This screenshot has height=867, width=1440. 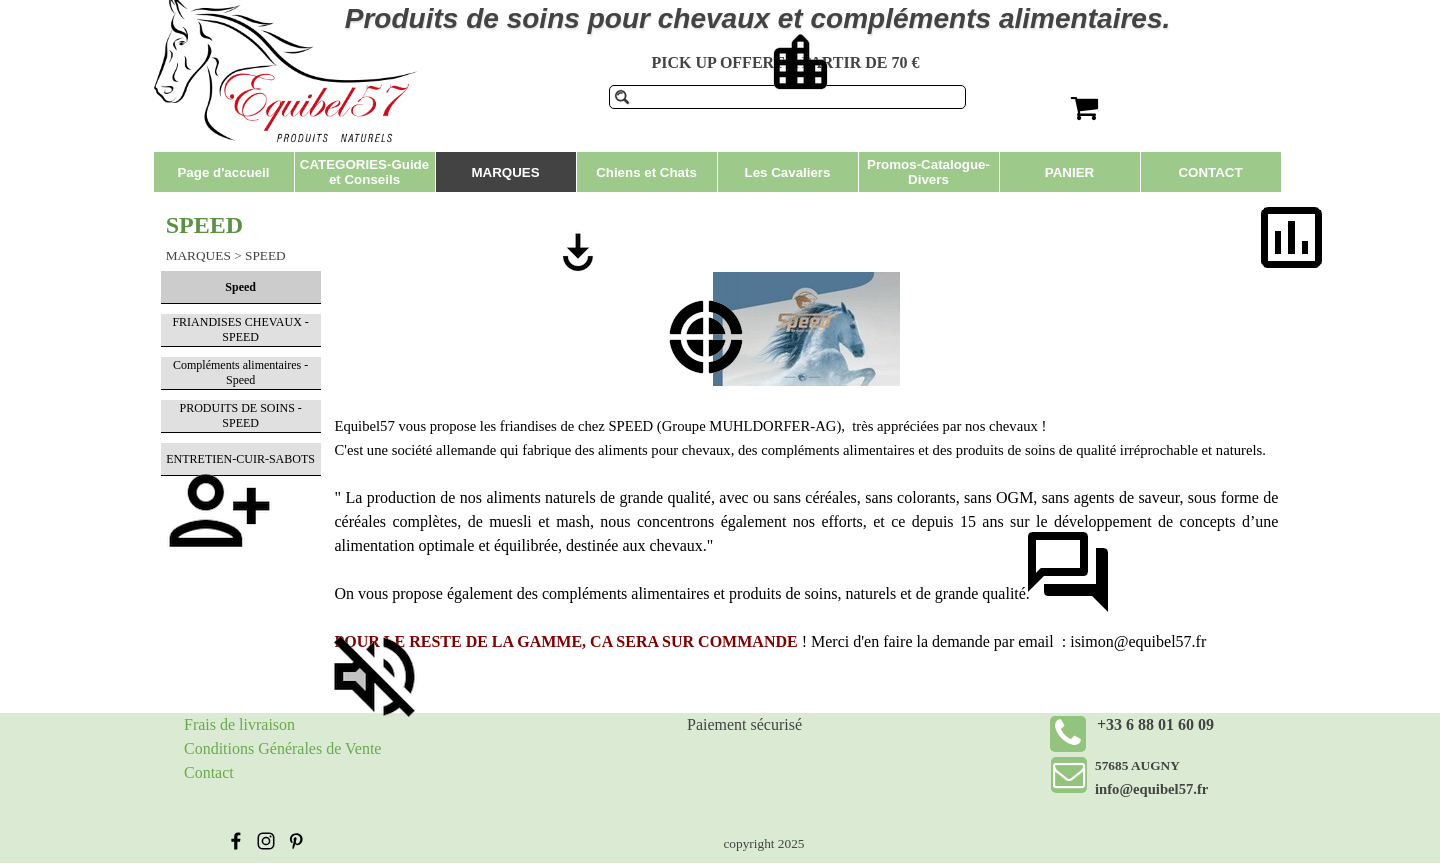 What do you see at coordinates (800, 62) in the screenshot?
I see `view city or urban locations` at bounding box center [800, 62].